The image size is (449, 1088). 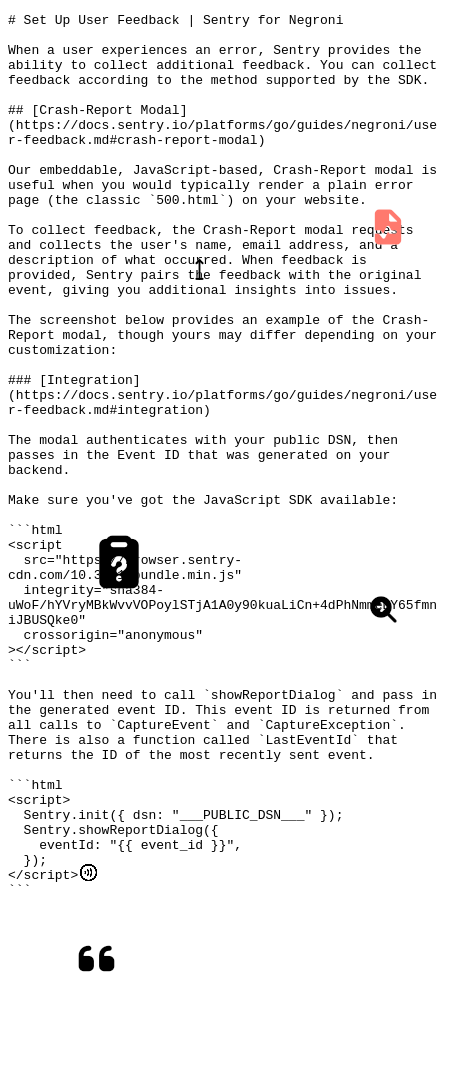 What do you see at coordinates (88, 872) in the screenshot?
I see `tap to pay with contactless payment` at bounding box center [88, 872].